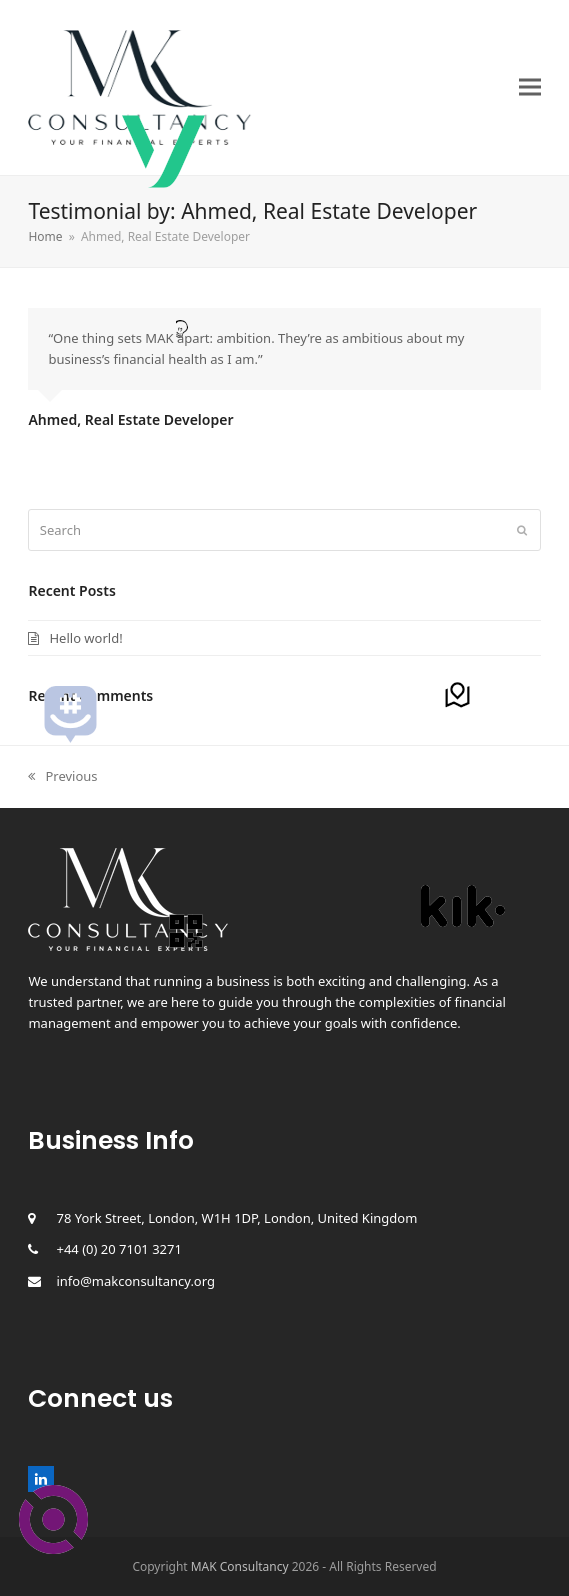 The image size is (569, 1596). What do you see at coordinates (163, 151) in the screenshot?
I see `vonage app or service` at bounding box center [163, 151].